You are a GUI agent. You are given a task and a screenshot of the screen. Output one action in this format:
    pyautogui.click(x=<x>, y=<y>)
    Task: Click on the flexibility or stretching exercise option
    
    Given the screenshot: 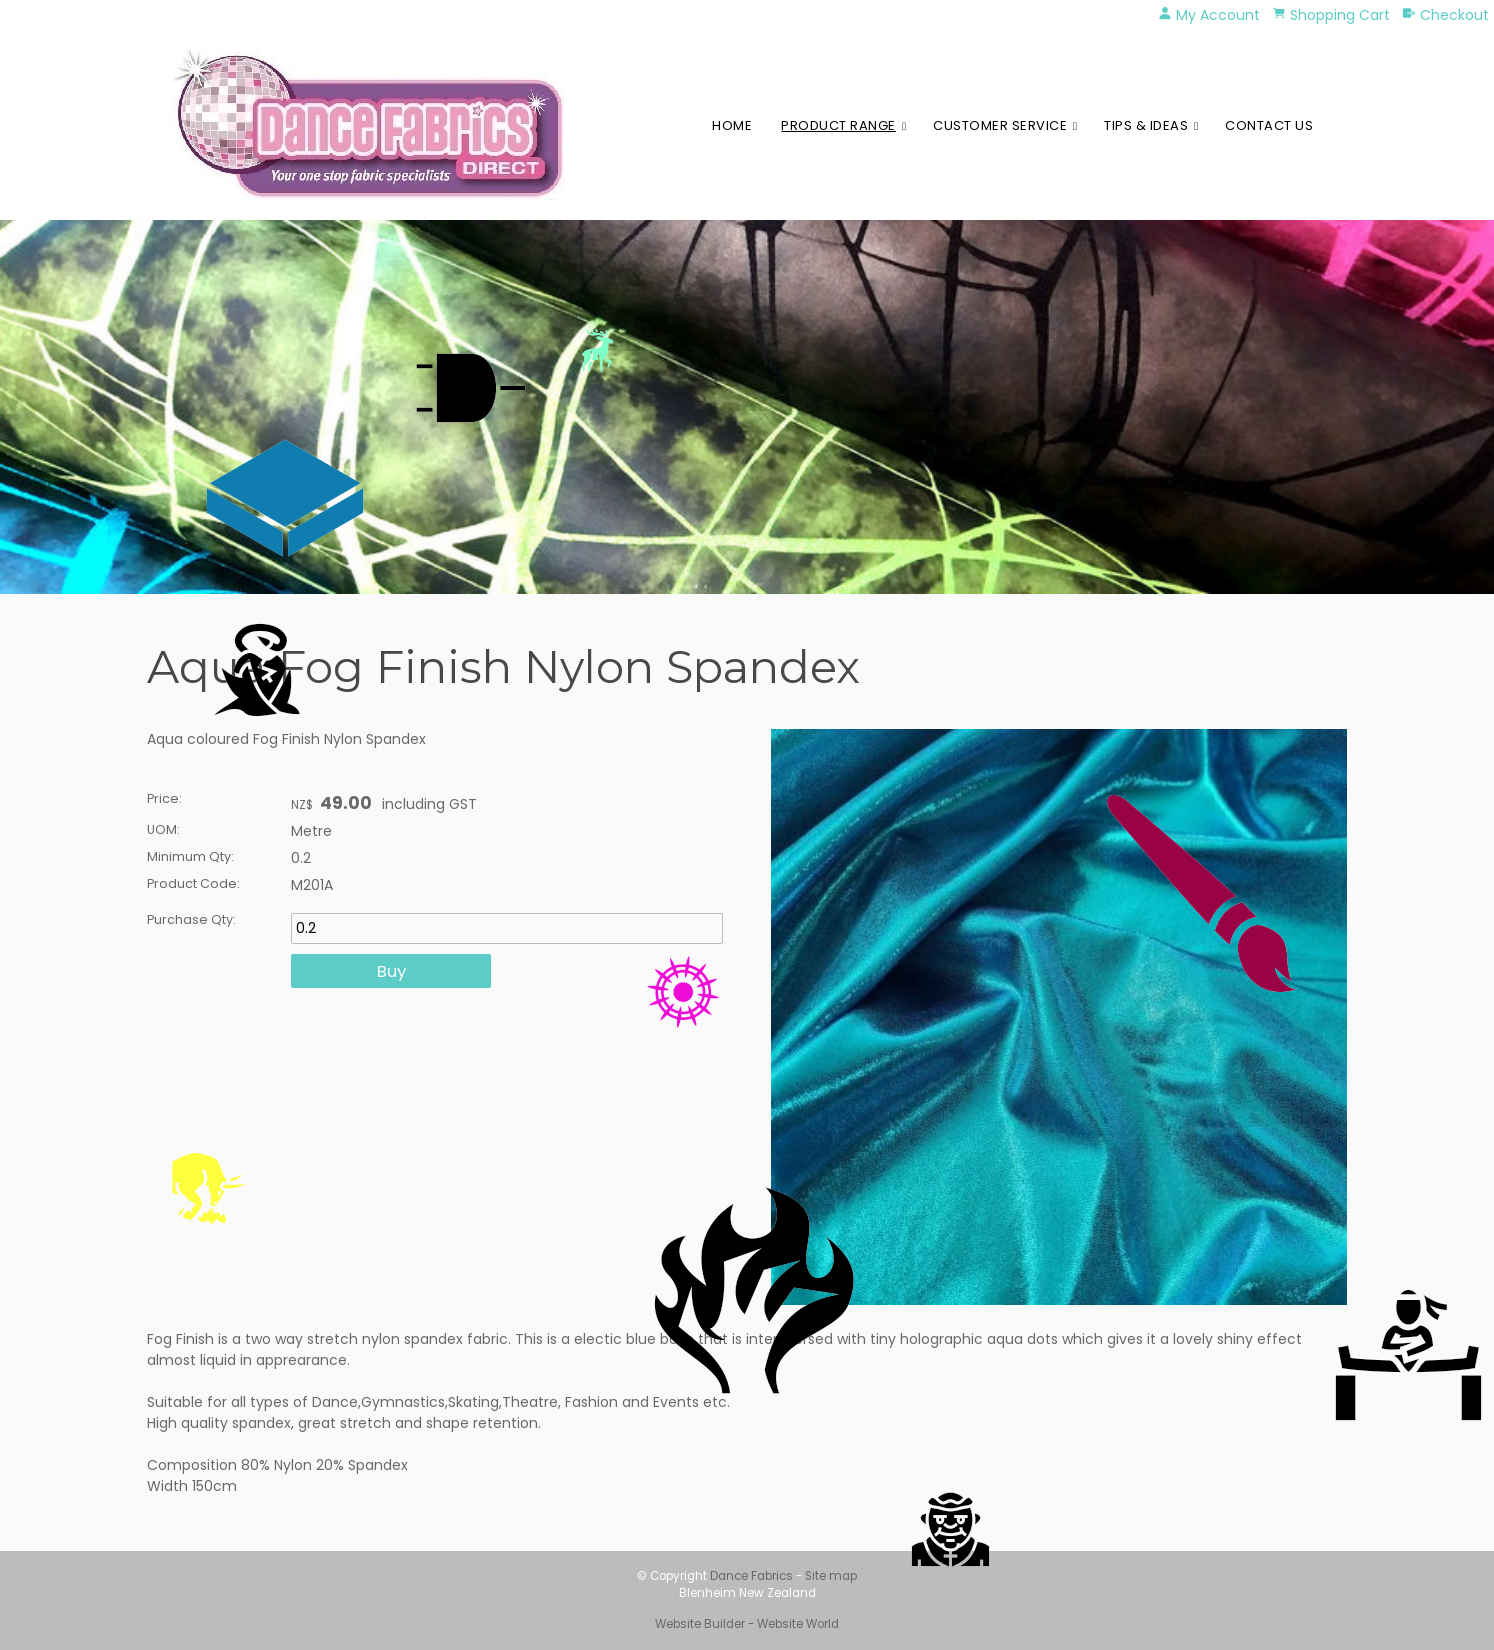 What is the action you would take?
    pyautogui.click(x=1408, y=1347)
    